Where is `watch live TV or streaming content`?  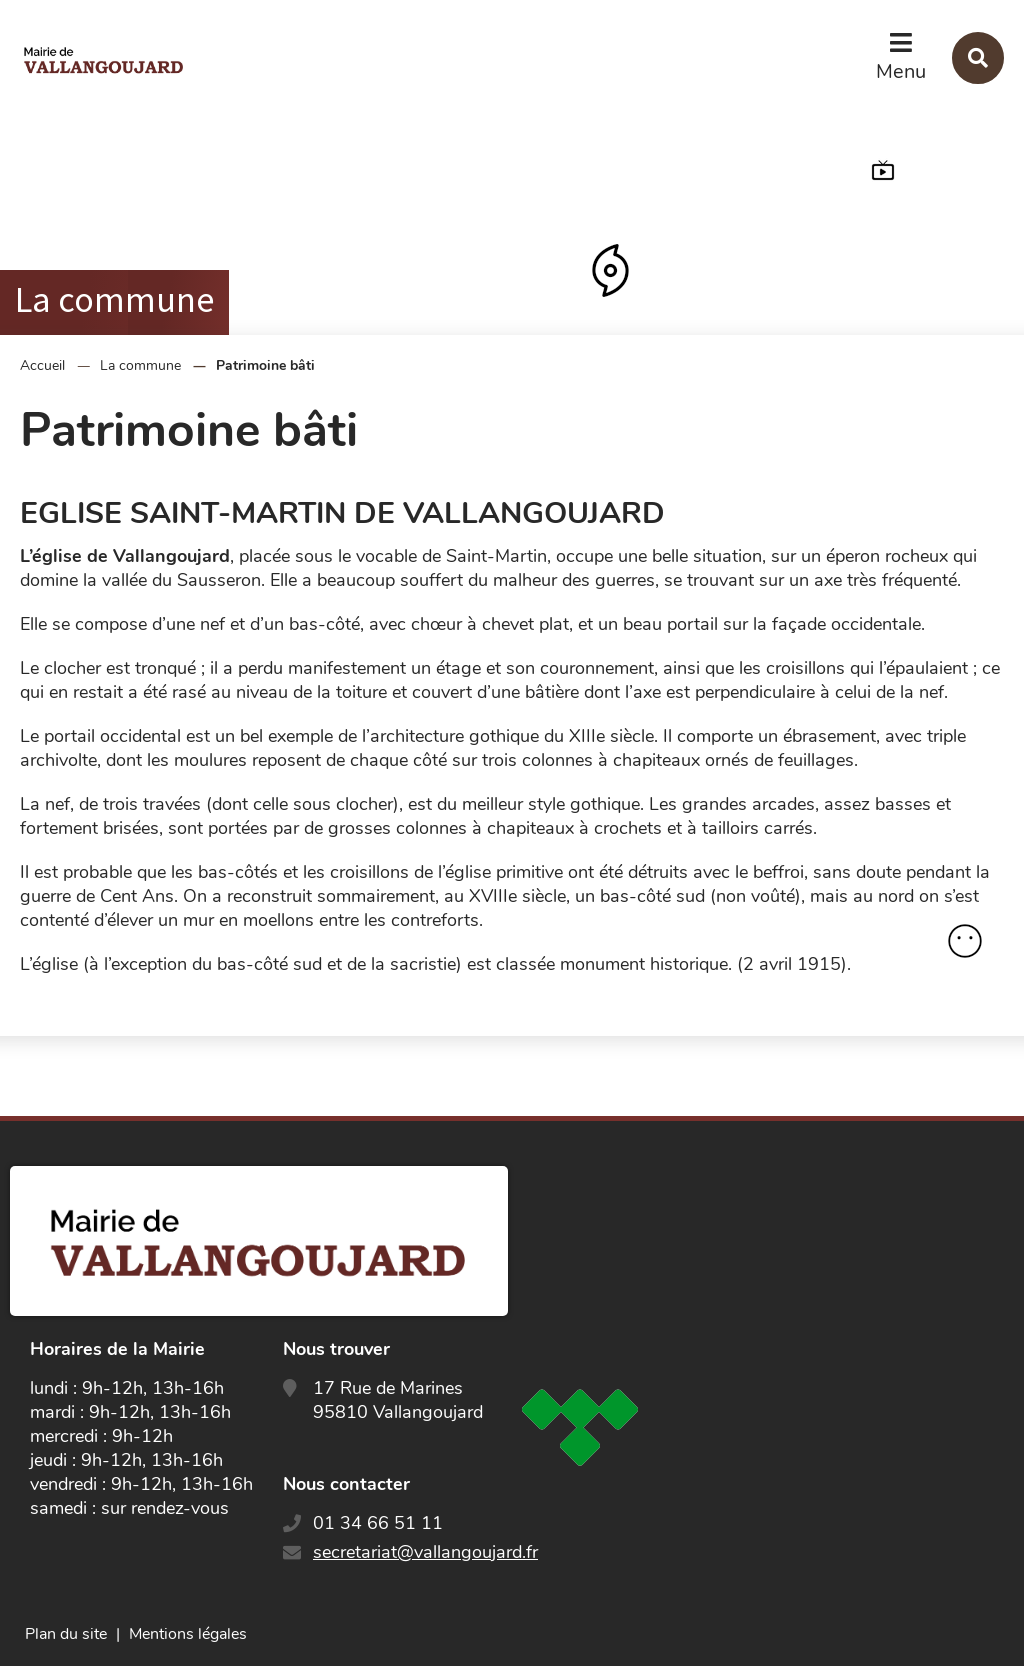 watch live TV or streaming content is located at coordinates (883, 170).